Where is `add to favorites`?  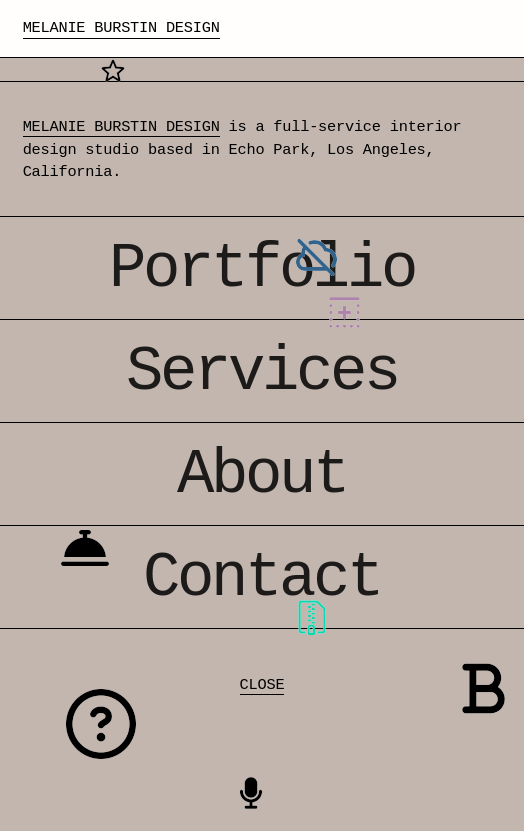 add to favorites is located at coordinates (113, 71).